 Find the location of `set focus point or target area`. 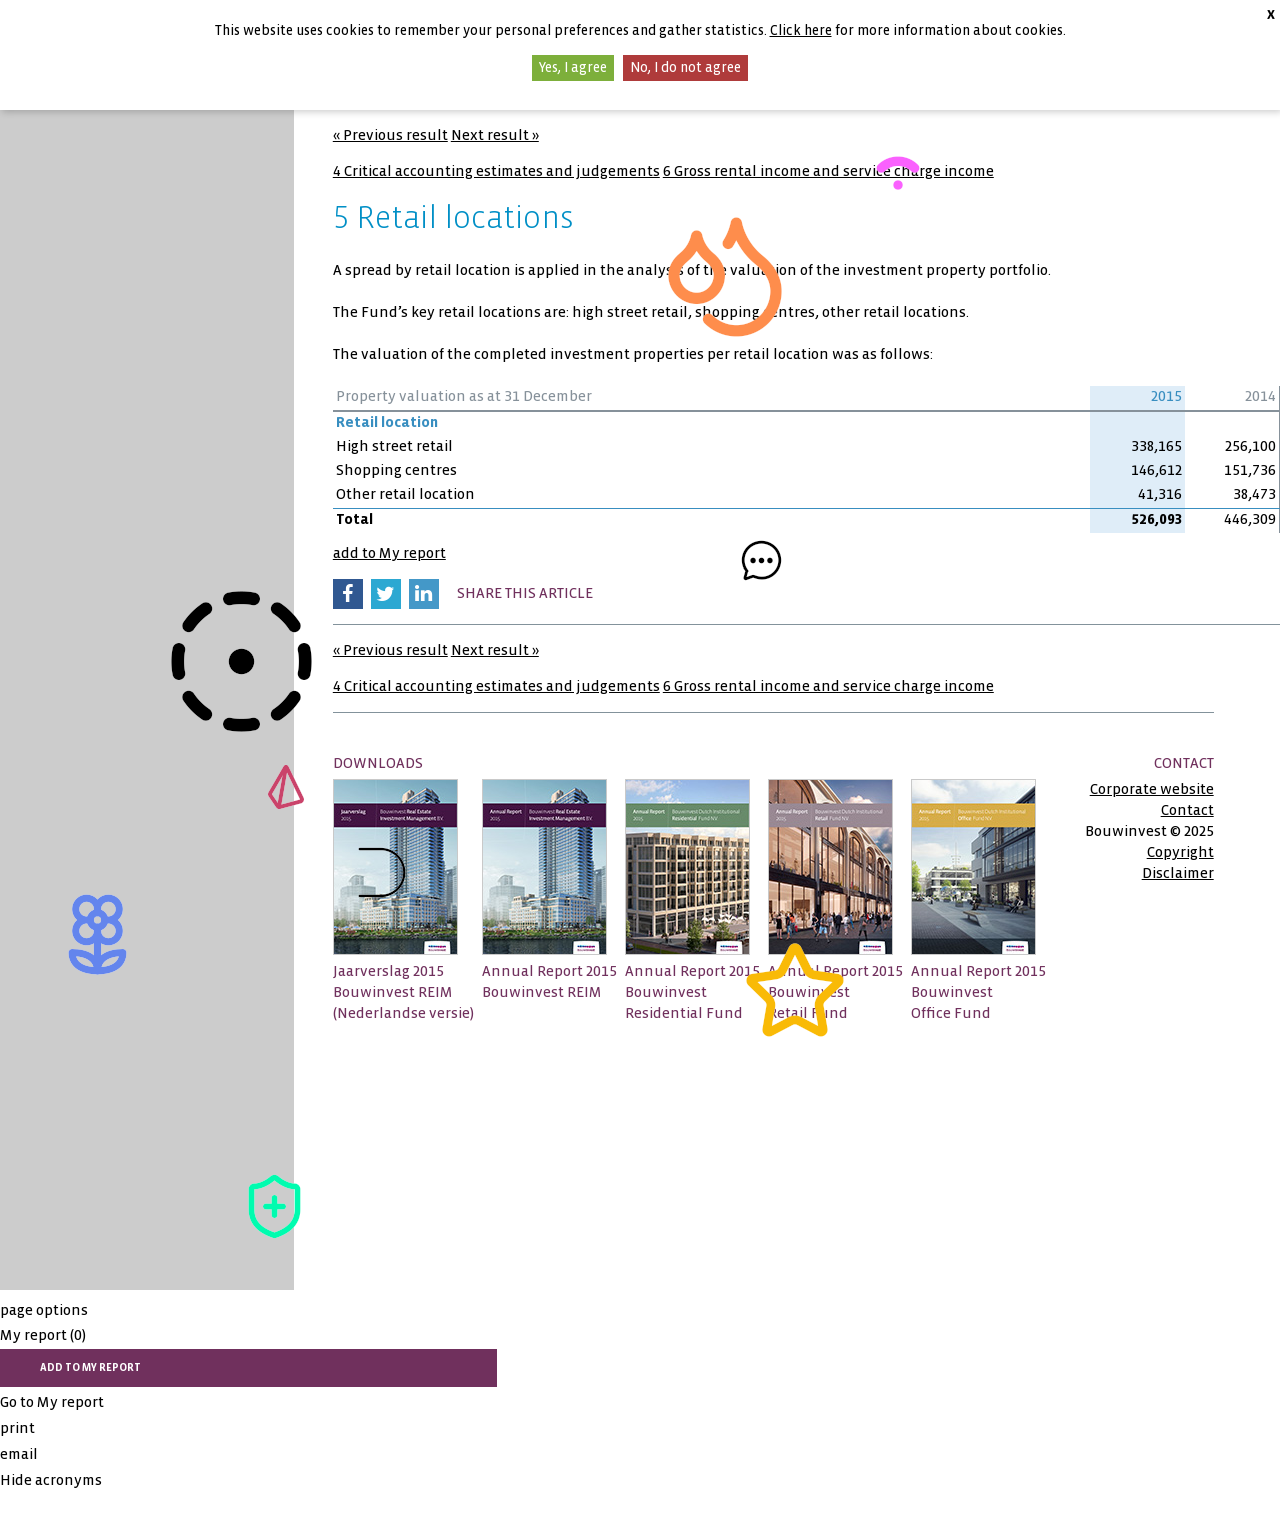

set focus point or target area is located at coordinates (241, 661).